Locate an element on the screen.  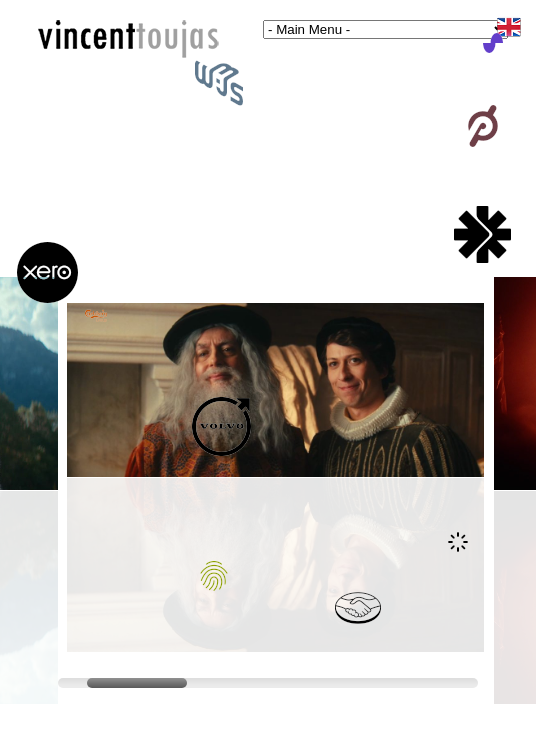
open the suno ai music app is located at coordinates (493, 43).